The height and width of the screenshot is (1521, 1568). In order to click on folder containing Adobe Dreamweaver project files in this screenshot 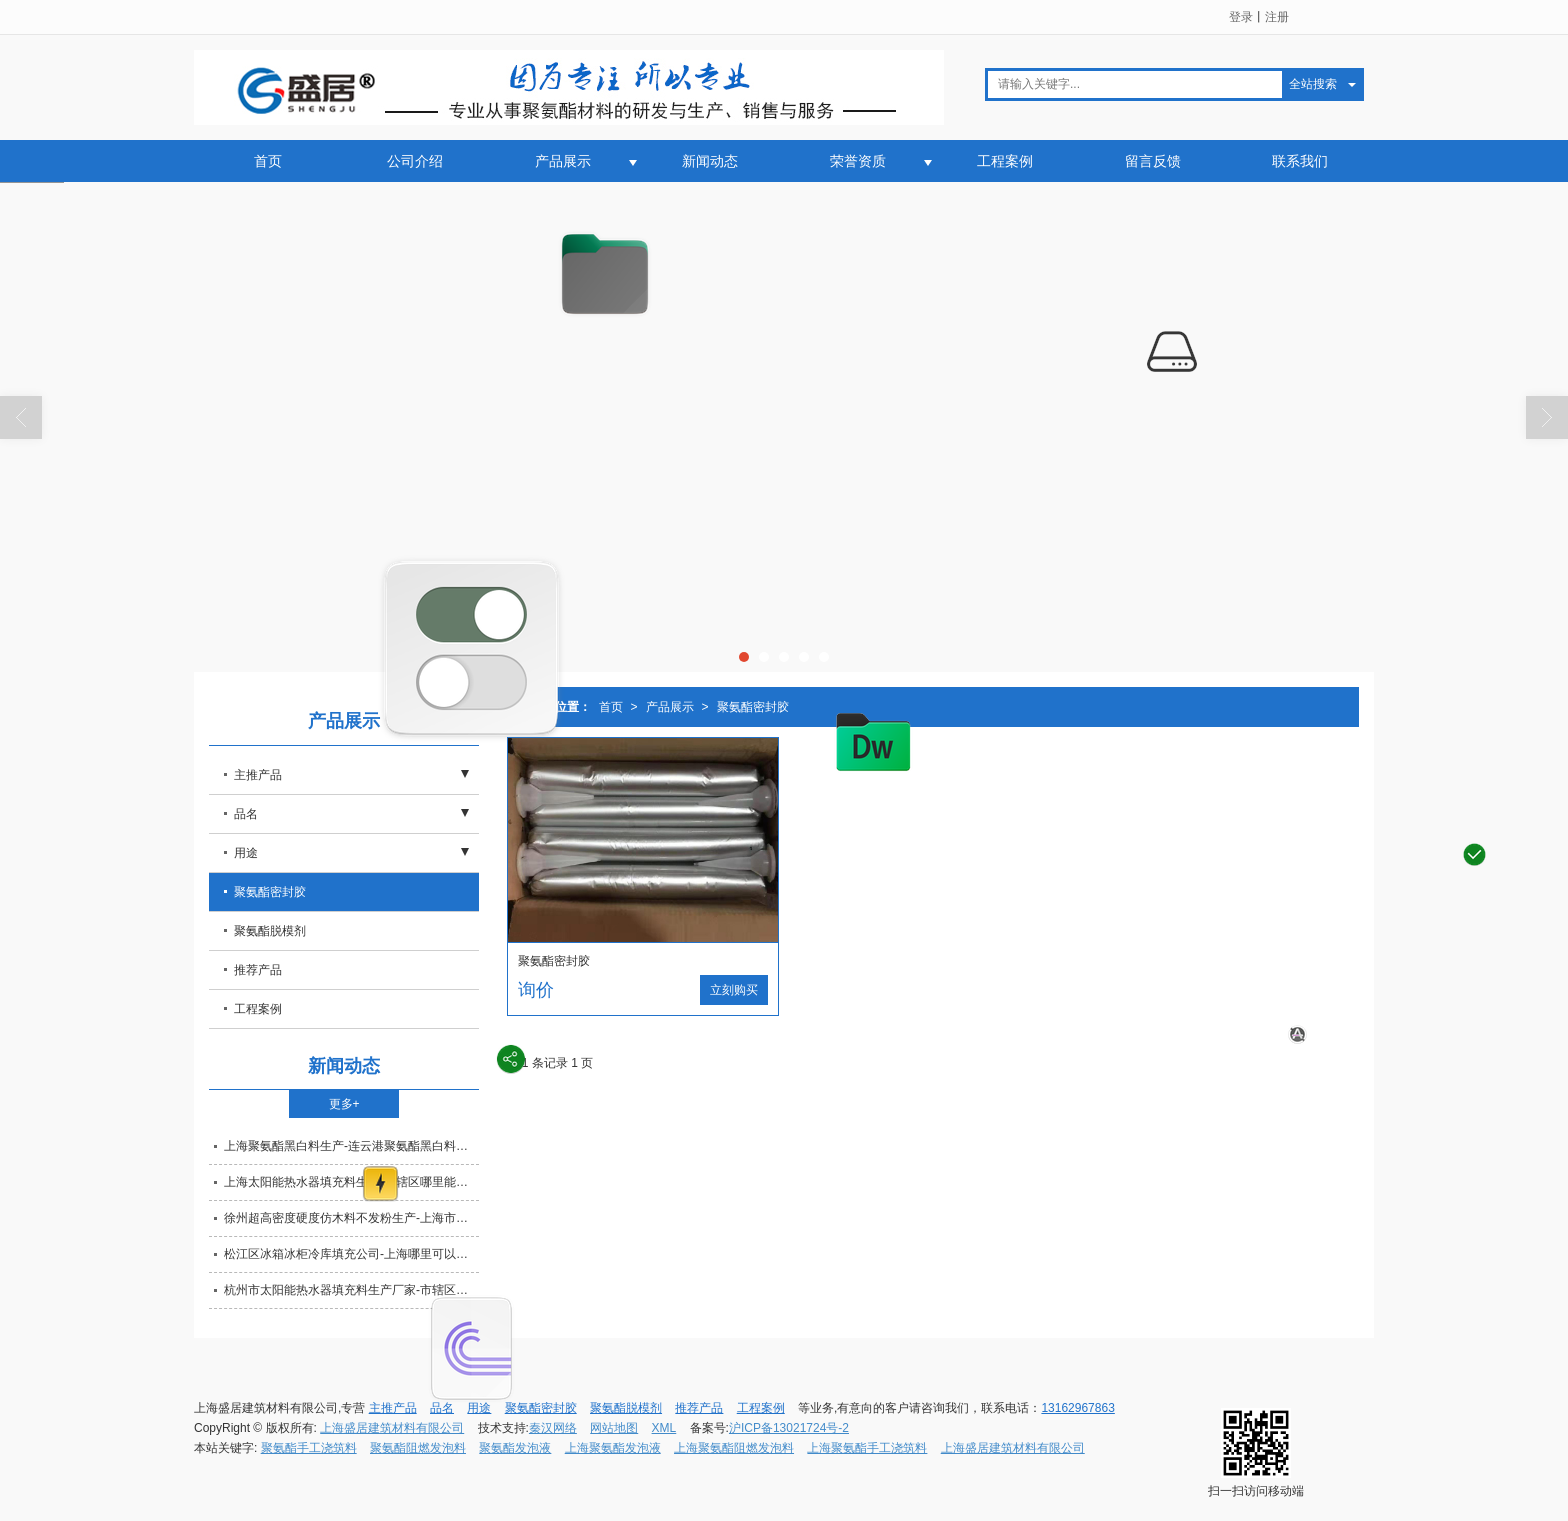, I will do `click(873, 744)`.